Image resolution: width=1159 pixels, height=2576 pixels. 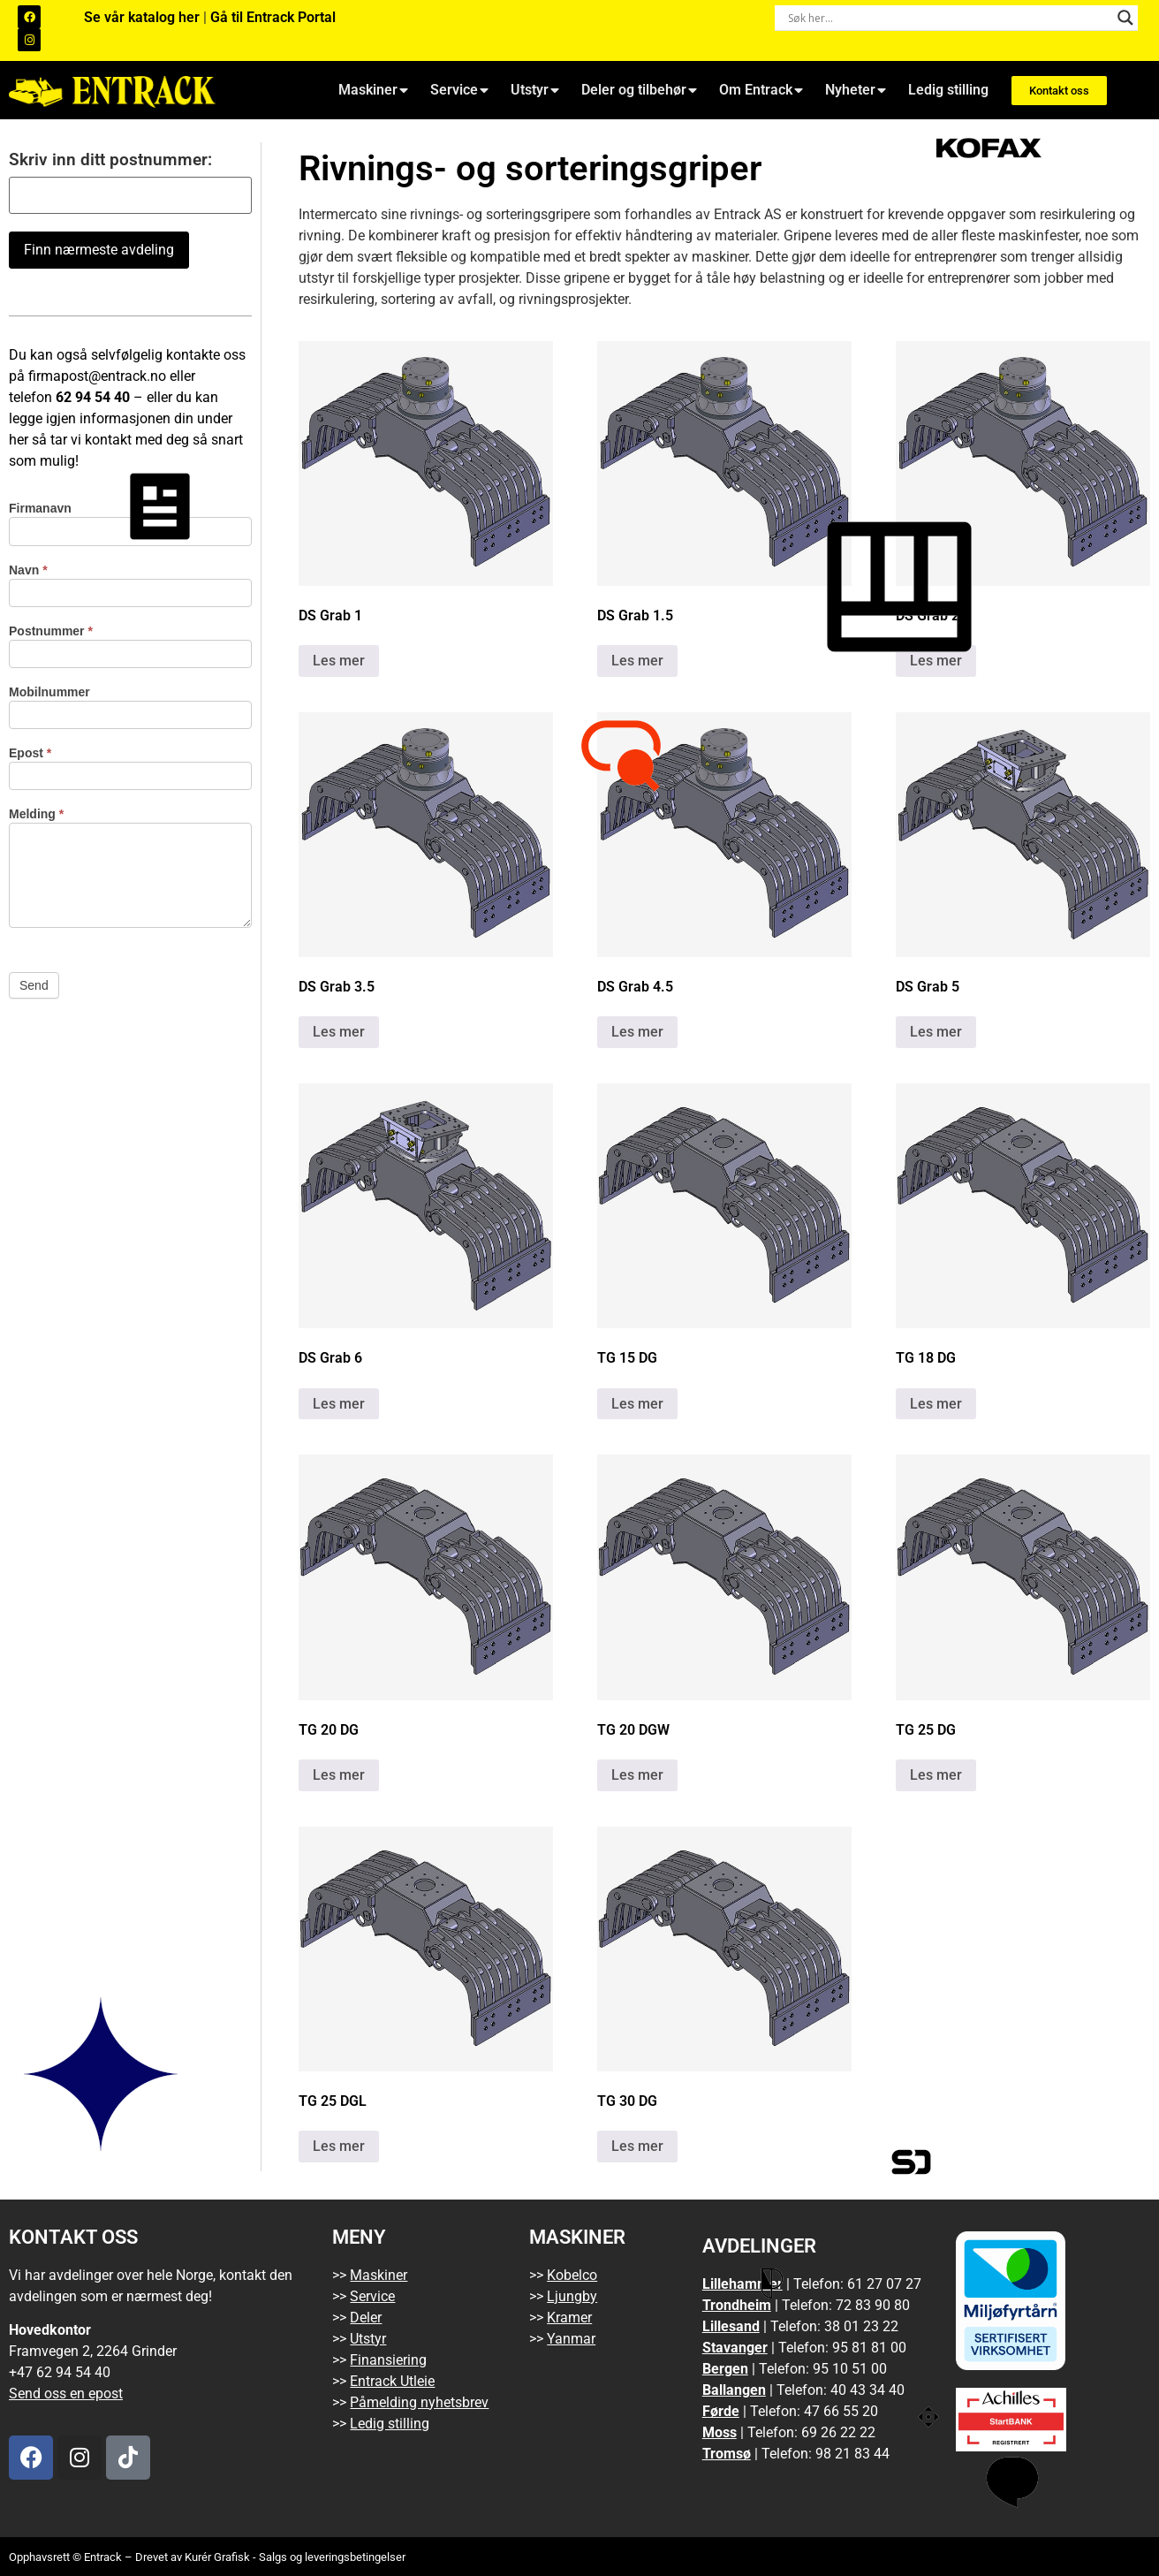 What do you see at coordinates (101, 2074) in the screenshot?
I see `open Google Gemini AI assistant` at bounding box center [101, 2074].